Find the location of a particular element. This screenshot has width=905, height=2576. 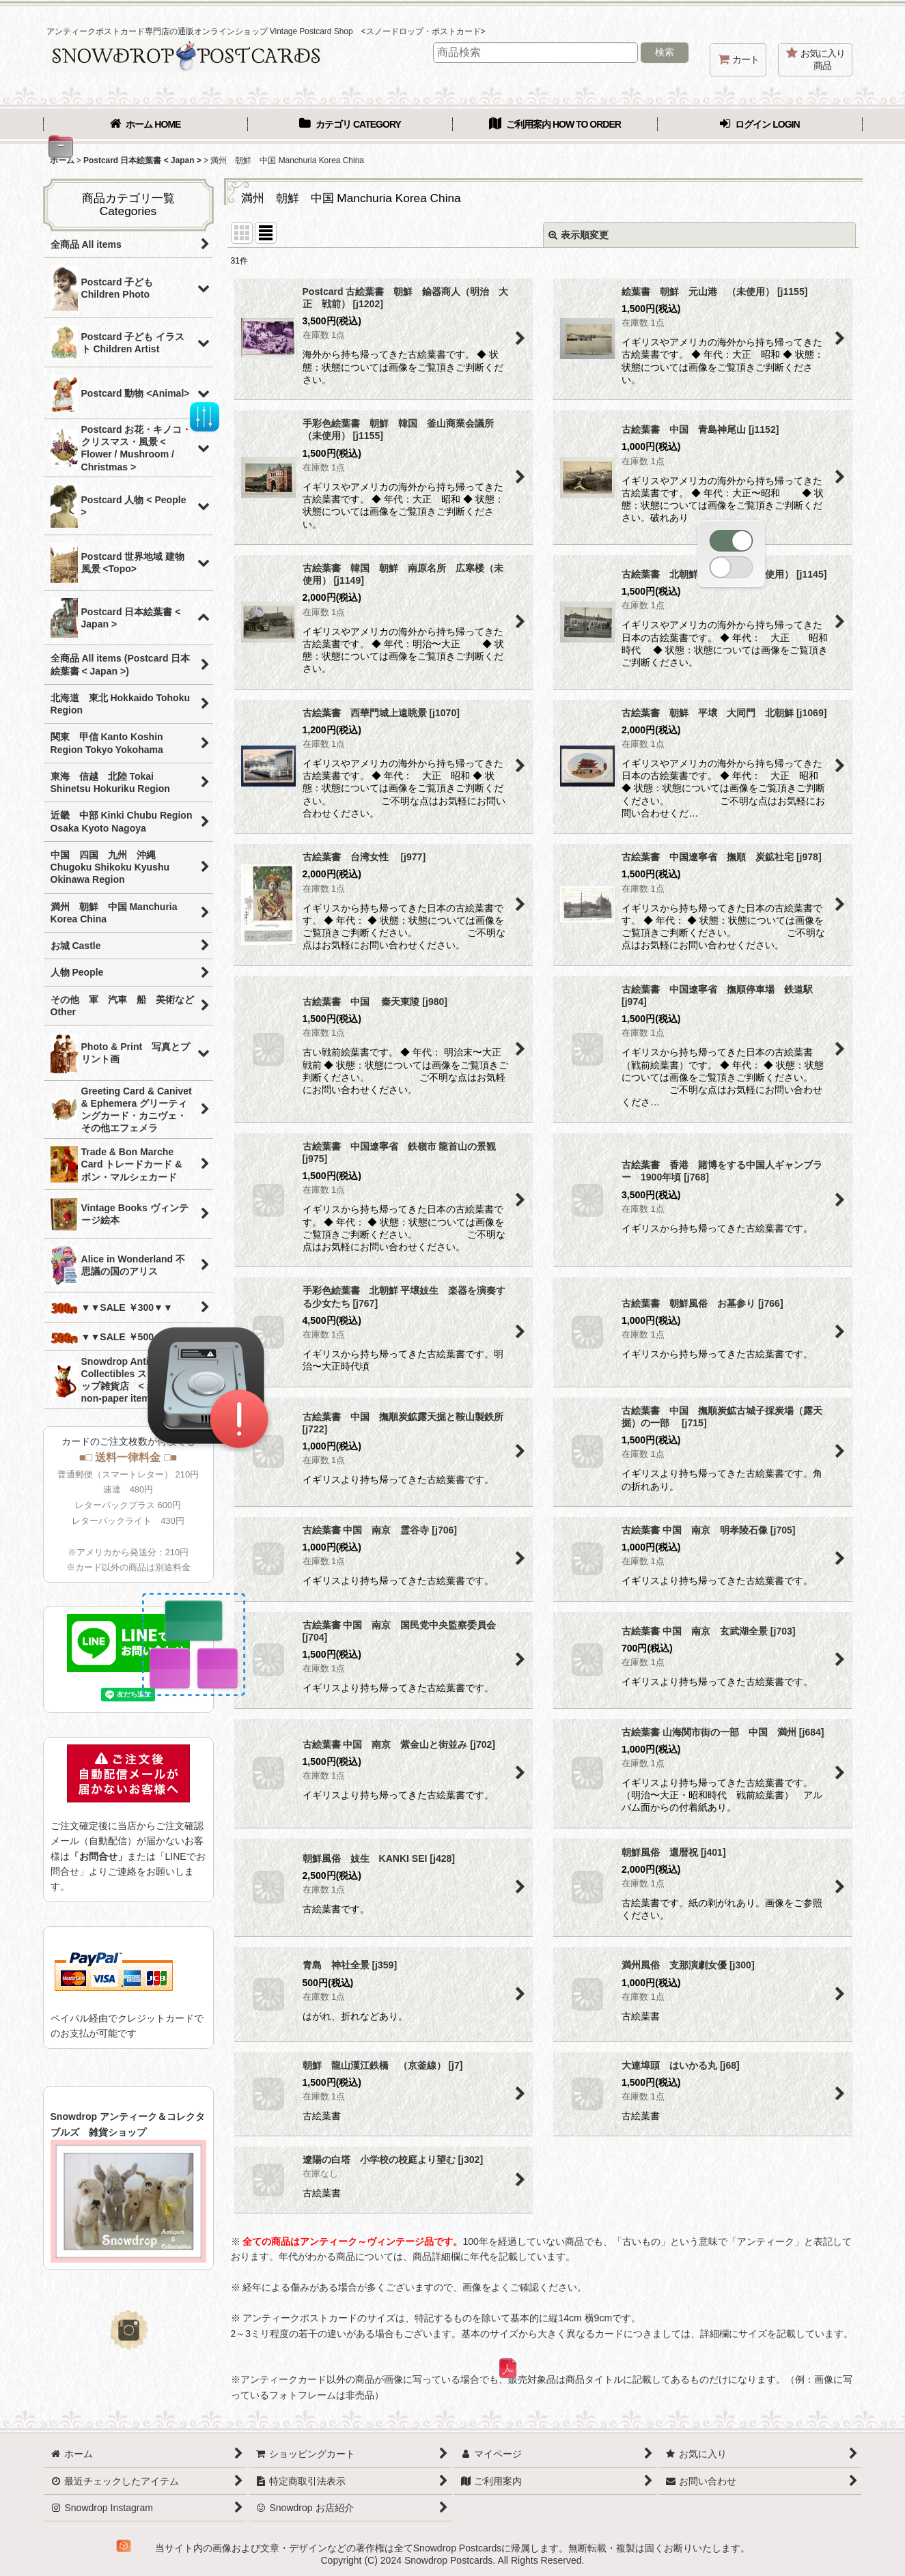

select all items in the current view is located at coordinates (193, 1644).